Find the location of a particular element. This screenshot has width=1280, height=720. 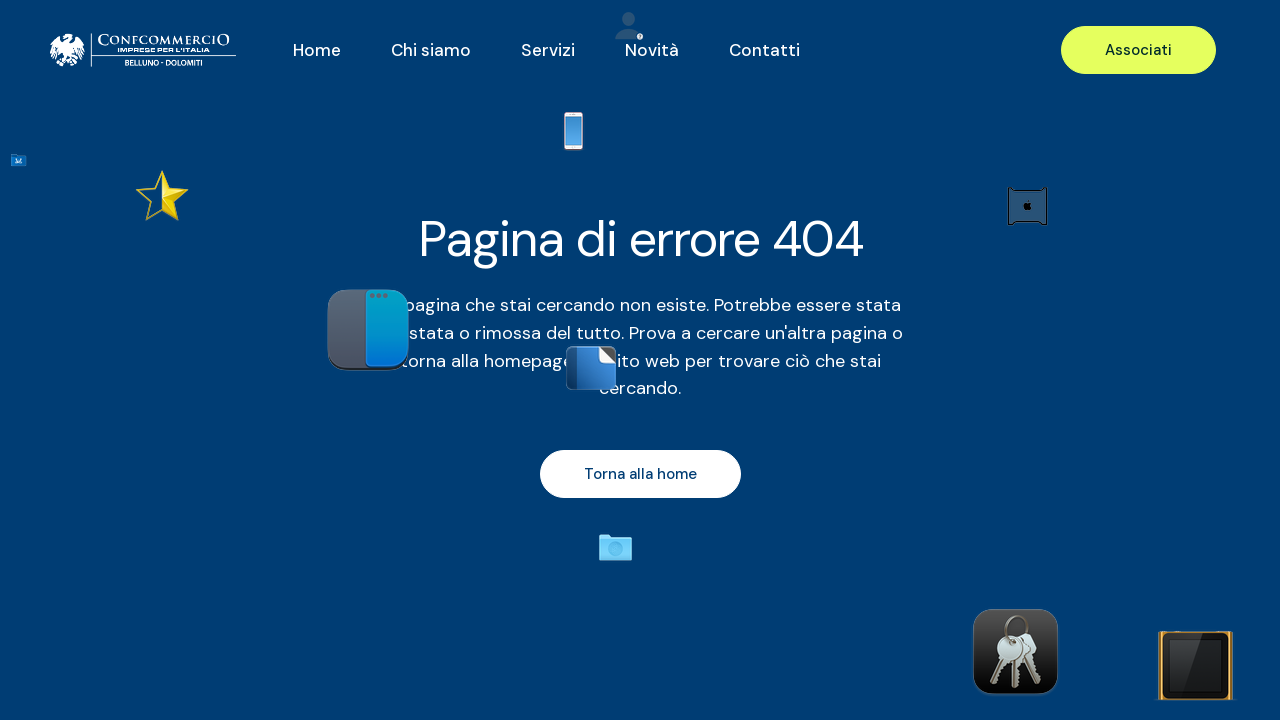

iPhone 7 device icon for system identification is located at coordinates (573, 131).